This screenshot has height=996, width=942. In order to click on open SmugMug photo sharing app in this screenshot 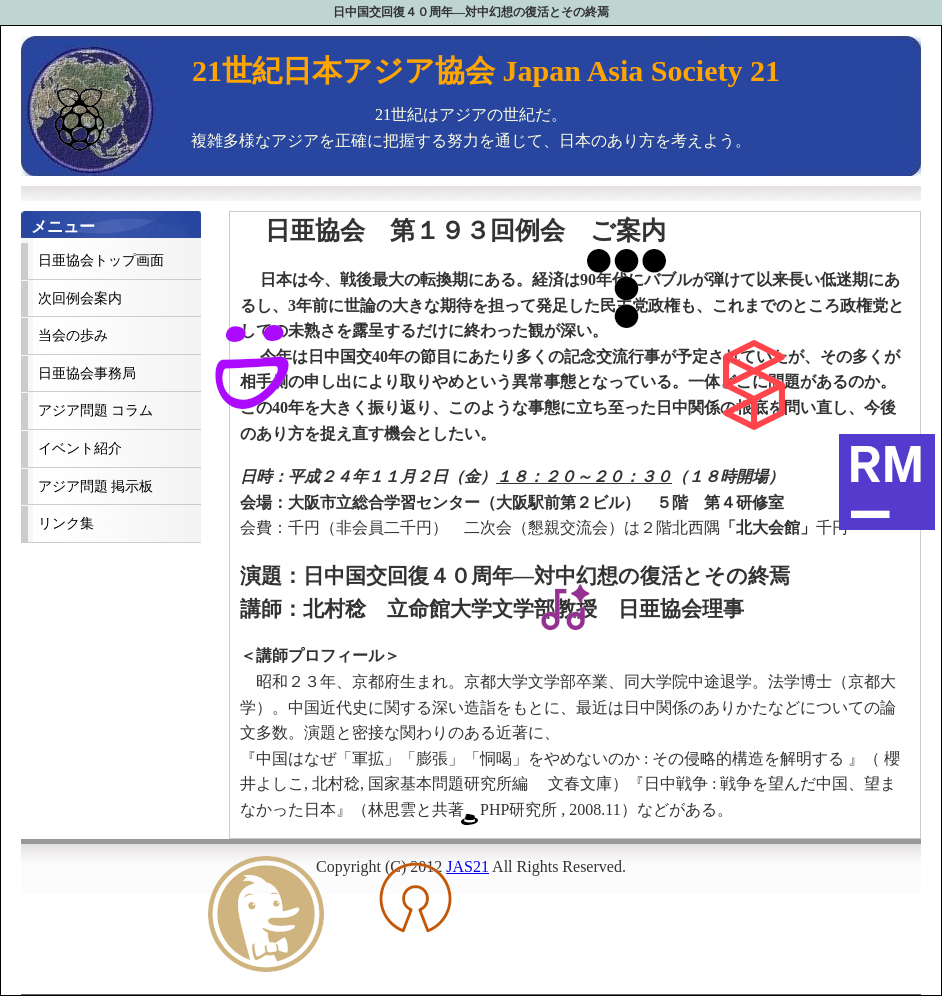, I will do `click(252, 367)`.